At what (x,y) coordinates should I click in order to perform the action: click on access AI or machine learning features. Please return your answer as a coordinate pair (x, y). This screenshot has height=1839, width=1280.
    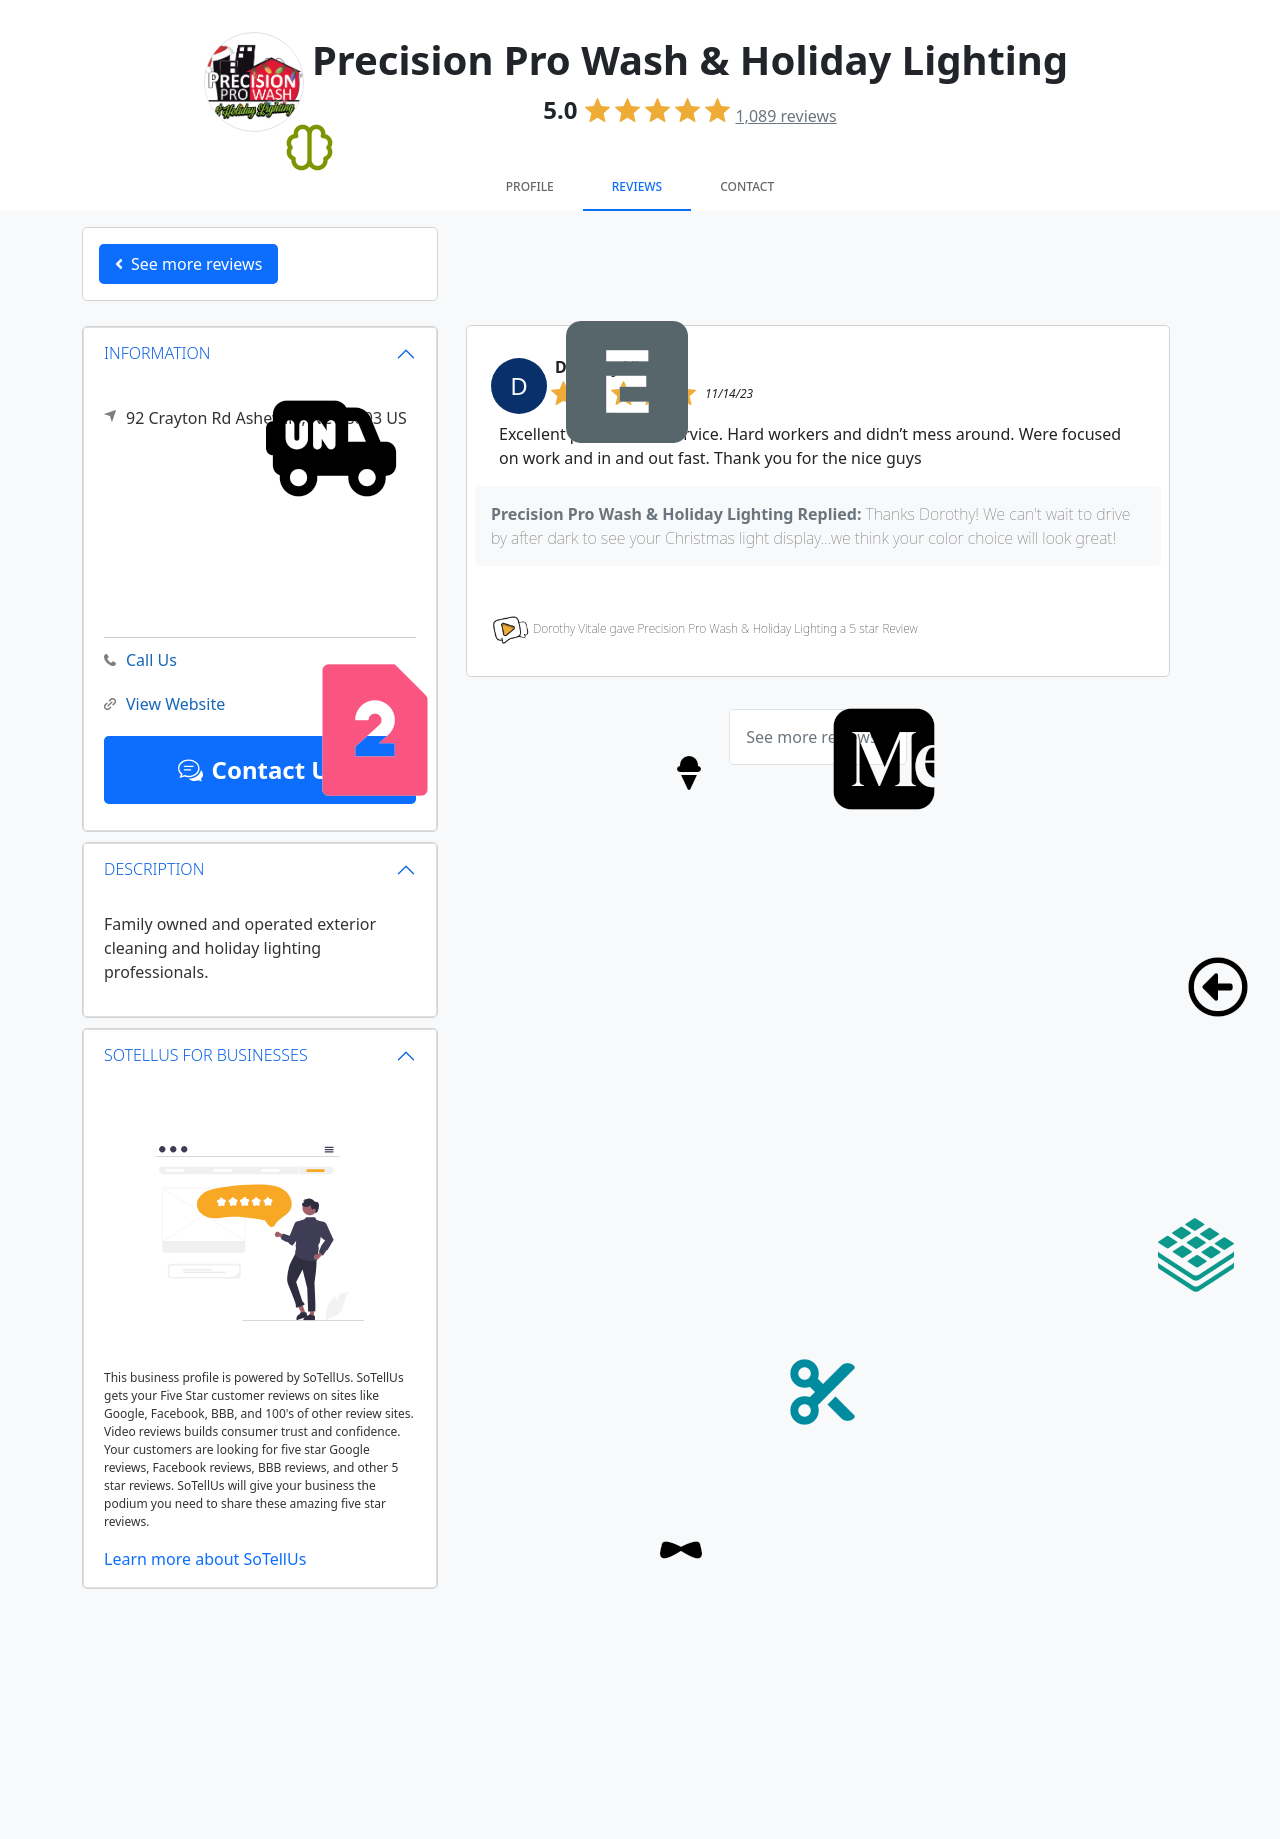
    Looking at the image, I should click on (309, 147).